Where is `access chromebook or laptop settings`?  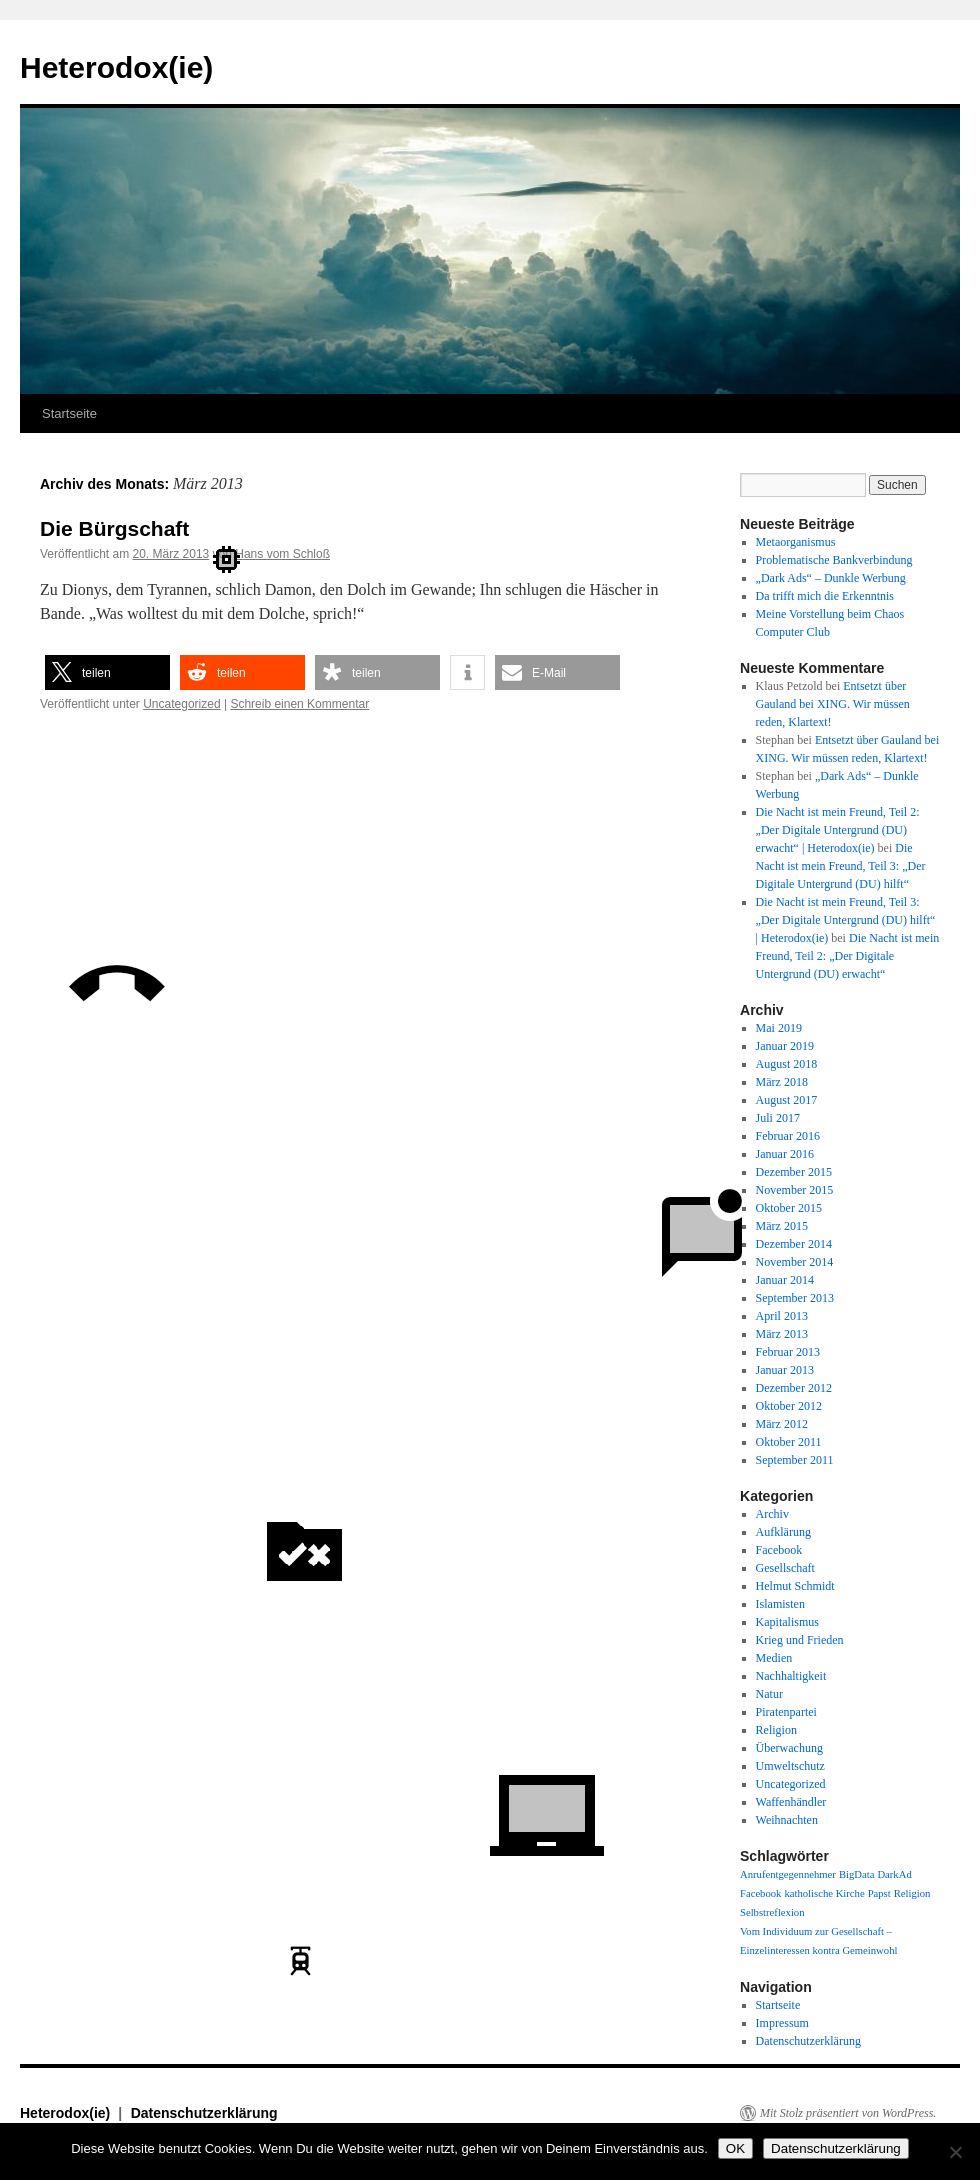 access chromebook or laptop settings is located at coordinates (547, 1818).